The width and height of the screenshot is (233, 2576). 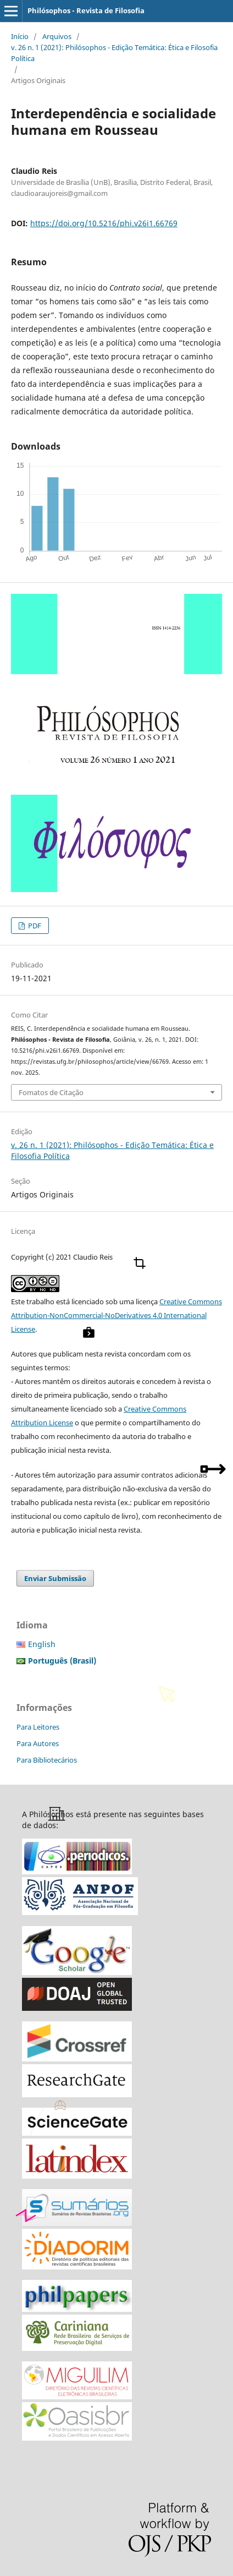 I want to click on schedule task for next week, so click(x=88, y=1332).